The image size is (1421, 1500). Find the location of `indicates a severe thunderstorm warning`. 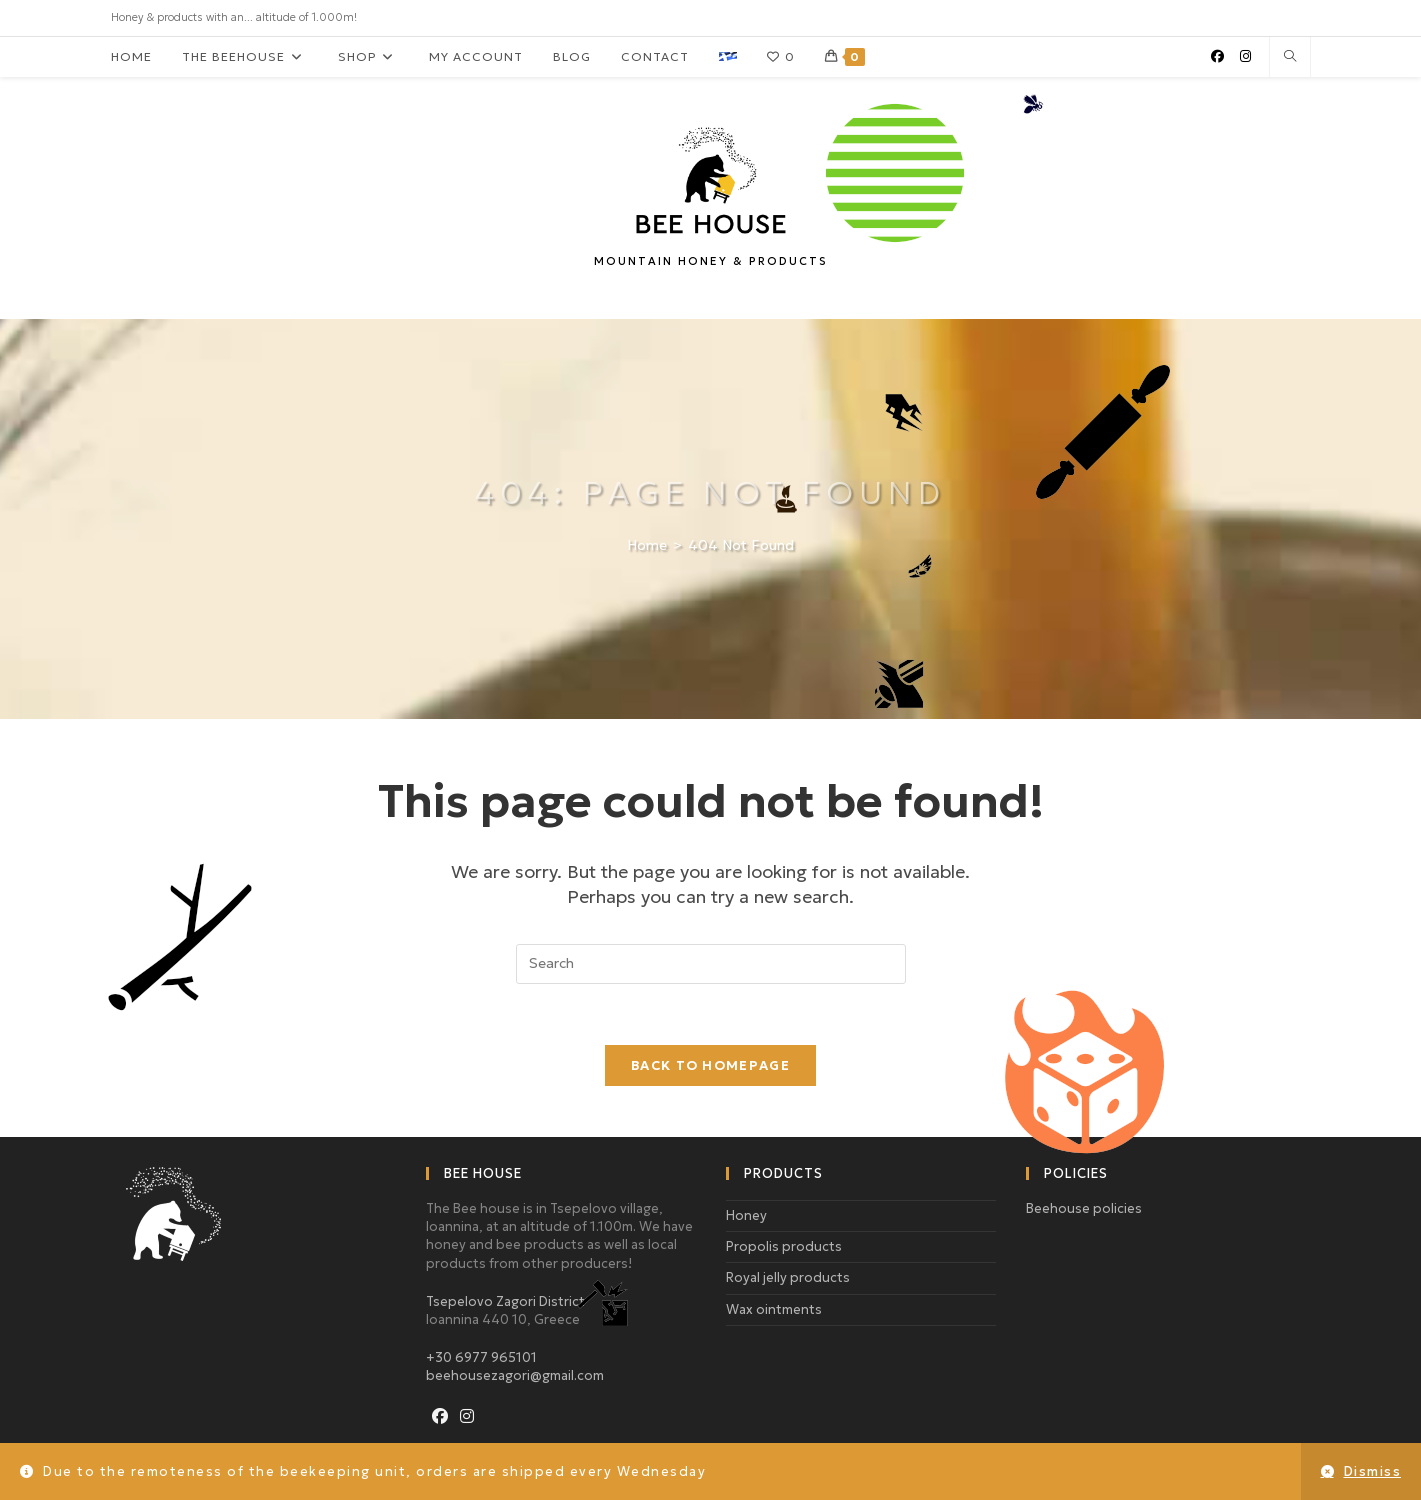

indicates a severe thunderstorm warning is located at coordinates (904, 413).